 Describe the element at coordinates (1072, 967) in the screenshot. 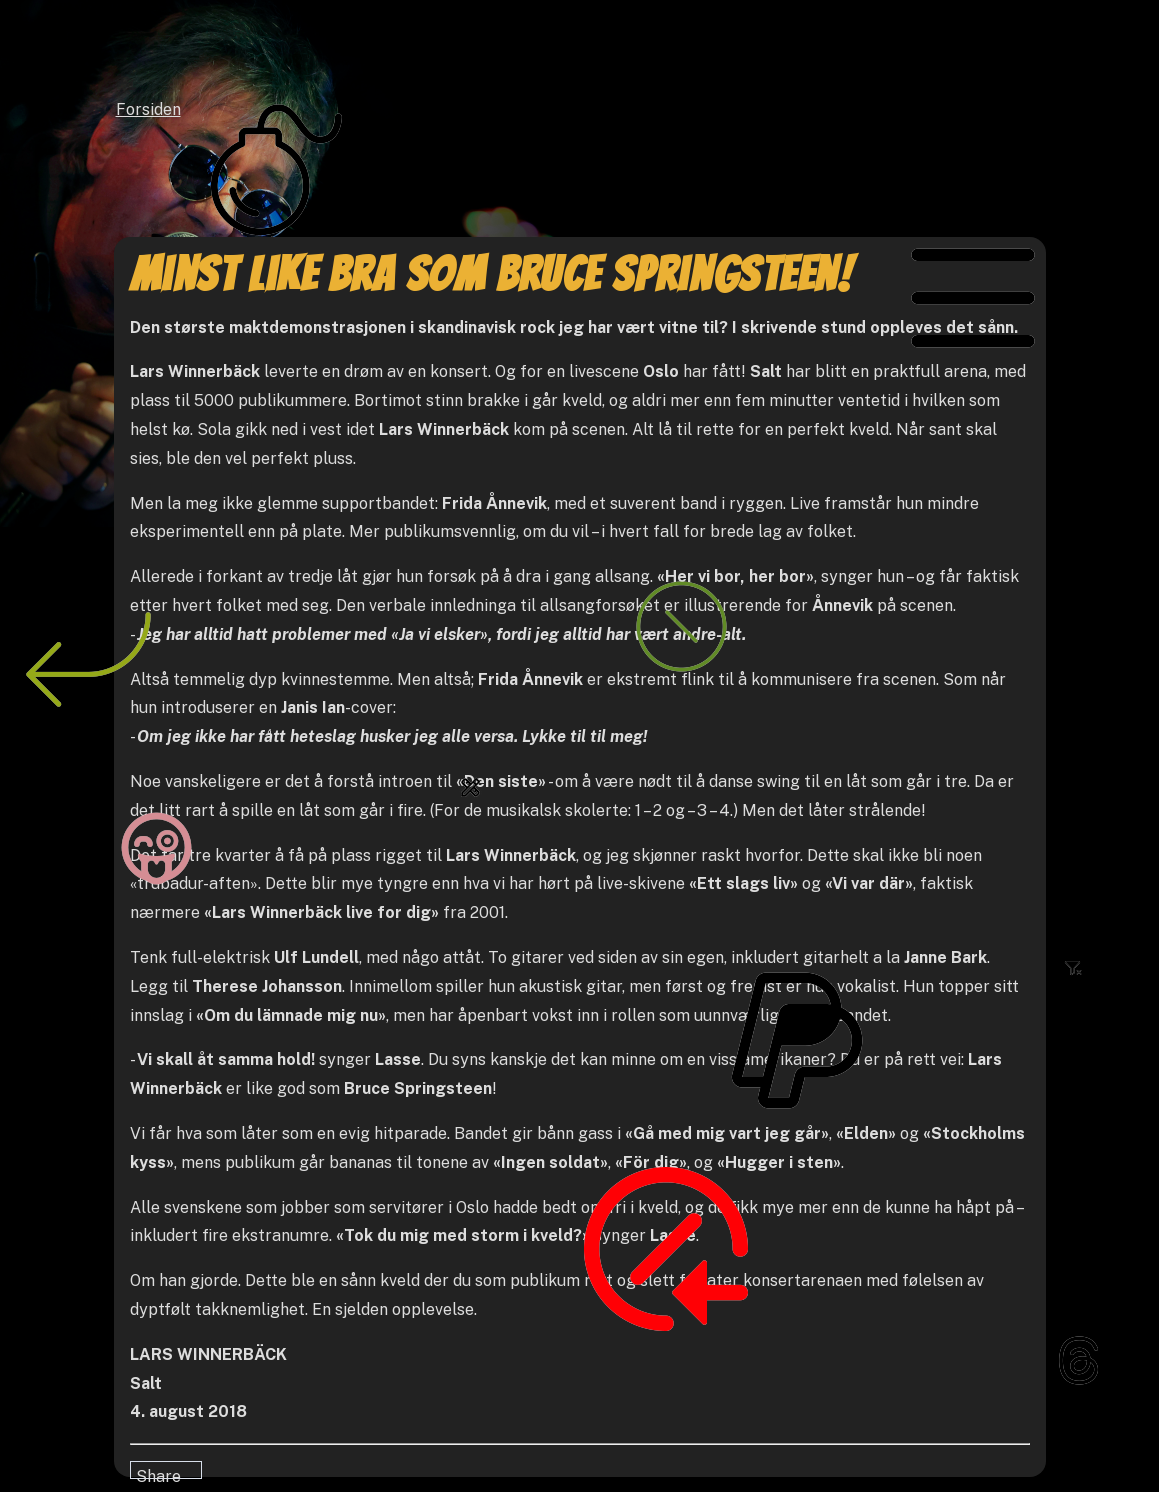

I see `clear all active filters` at that location.